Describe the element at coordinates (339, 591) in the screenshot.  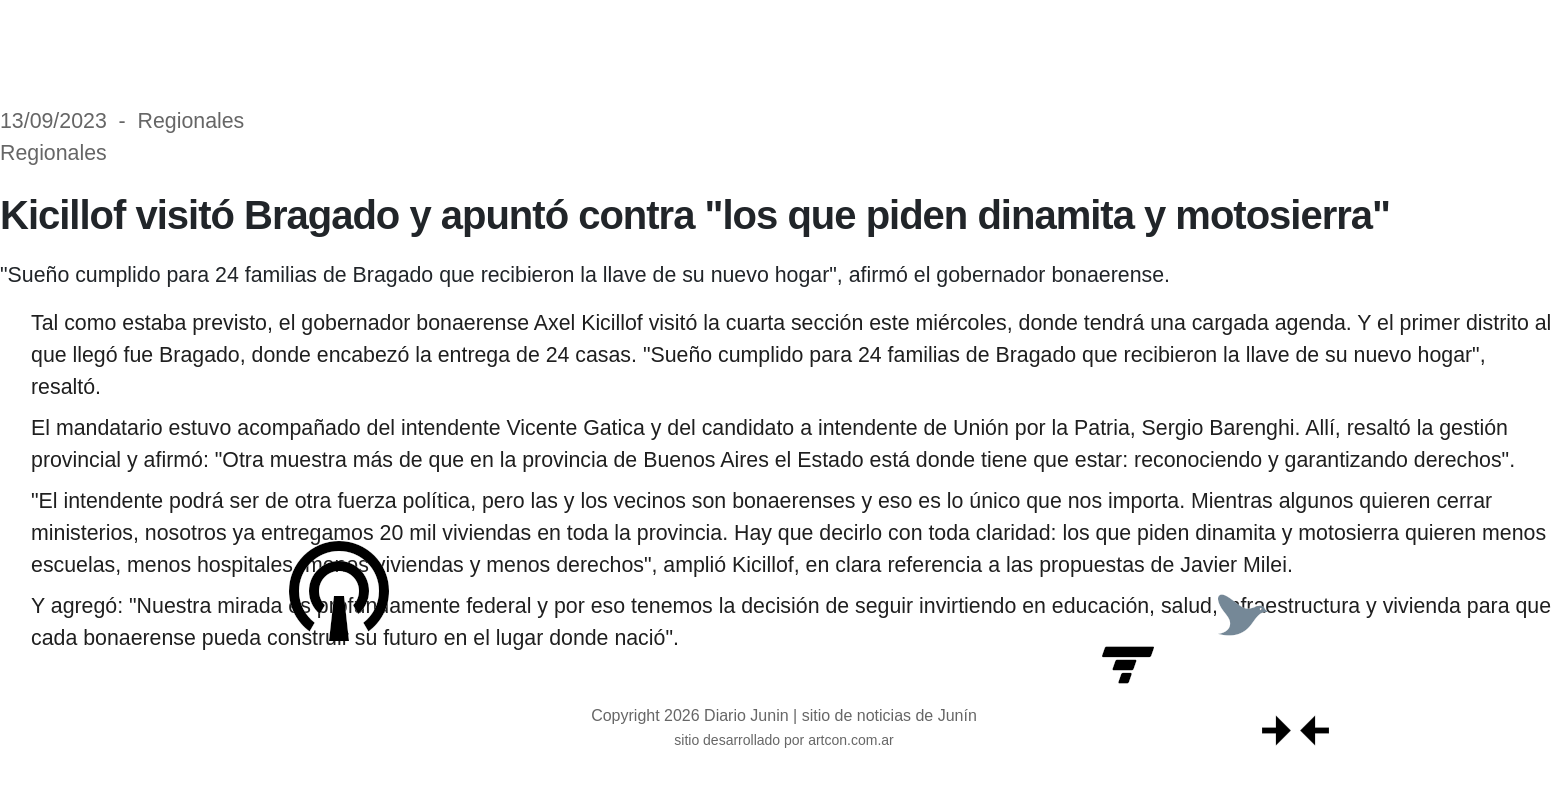
I see `indicates network or signal strength` at that location.